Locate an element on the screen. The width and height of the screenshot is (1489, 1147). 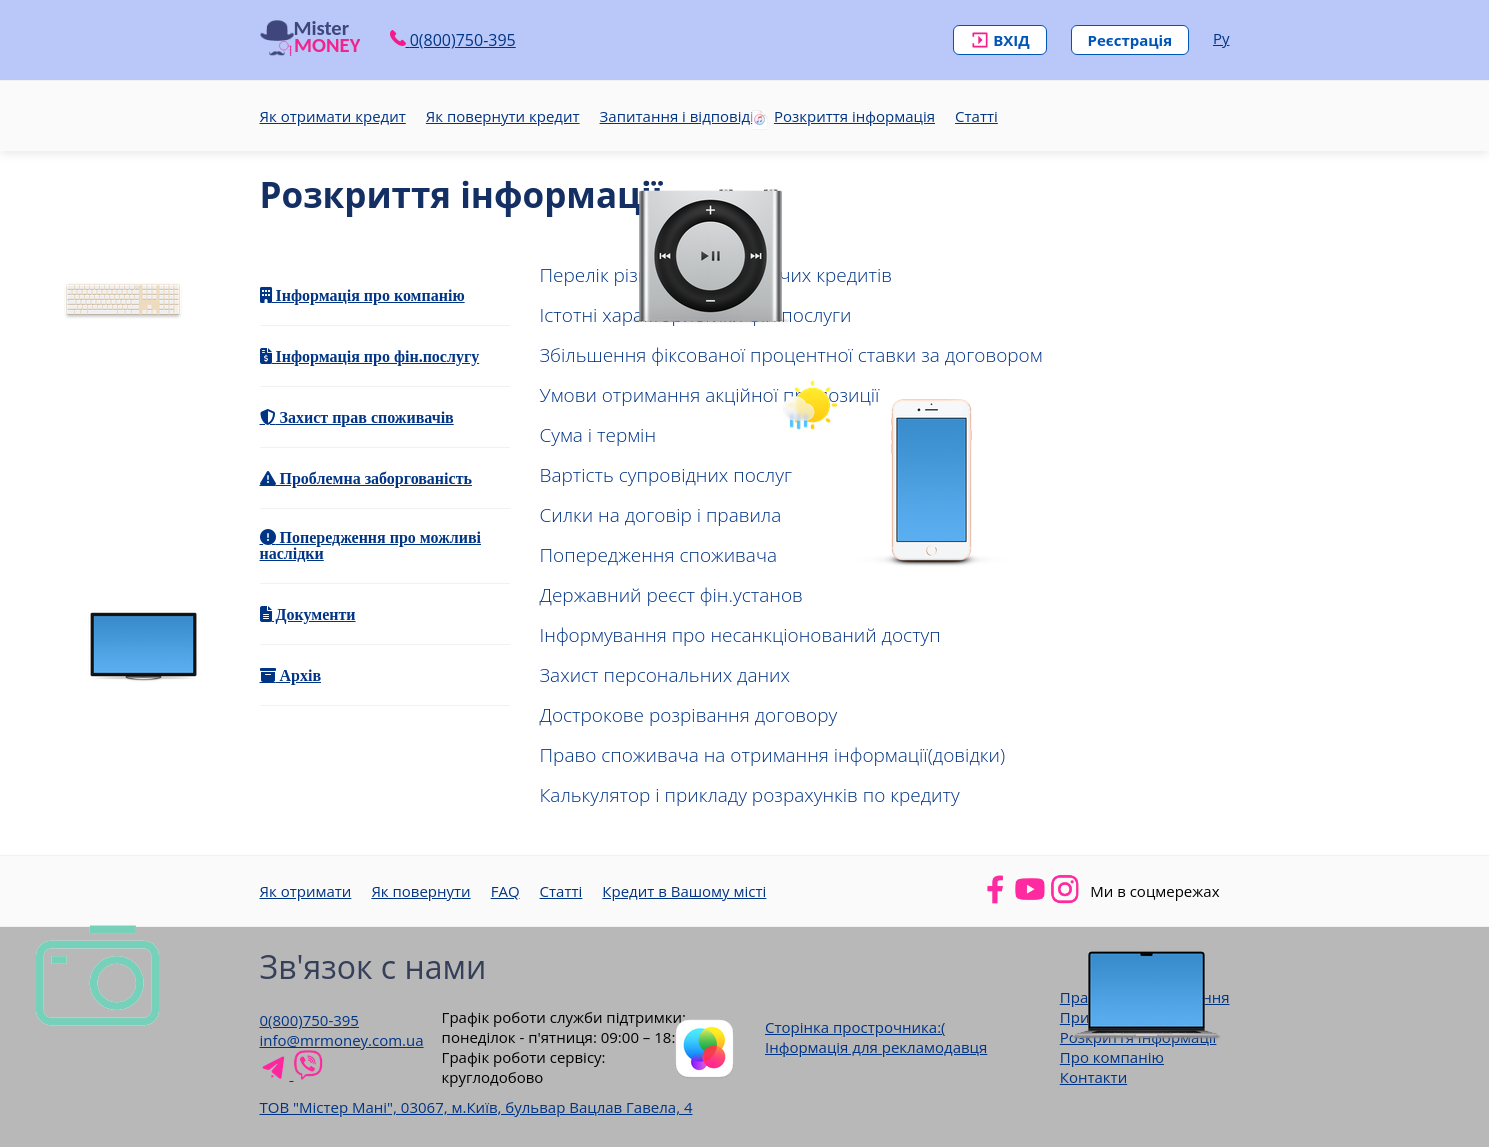
iPod shuffle device connected is located at coordinates (710, 255).